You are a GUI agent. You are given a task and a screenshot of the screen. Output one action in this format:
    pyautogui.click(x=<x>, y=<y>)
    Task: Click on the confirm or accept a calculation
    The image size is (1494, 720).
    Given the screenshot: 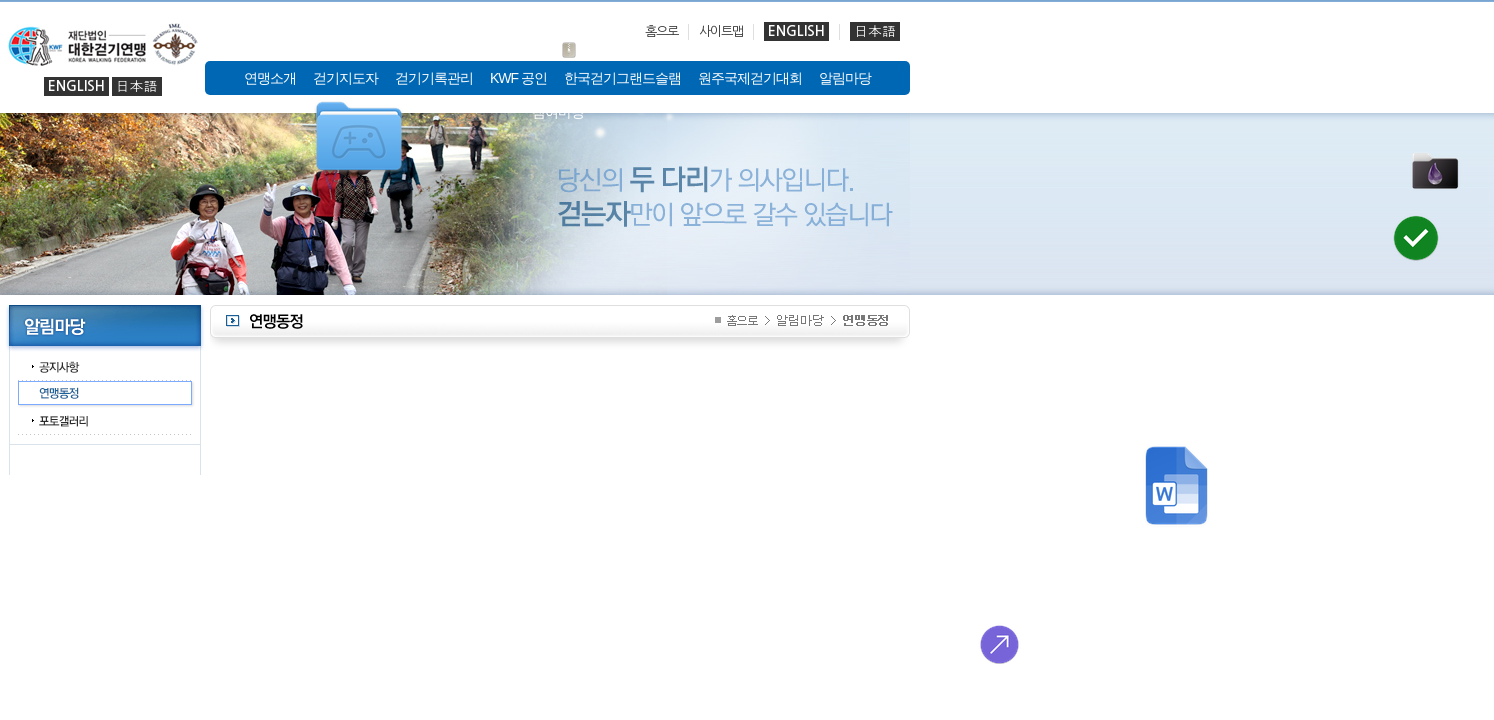 What is the action you would take?
    pyautogui.click(x=1416, y=238)
    